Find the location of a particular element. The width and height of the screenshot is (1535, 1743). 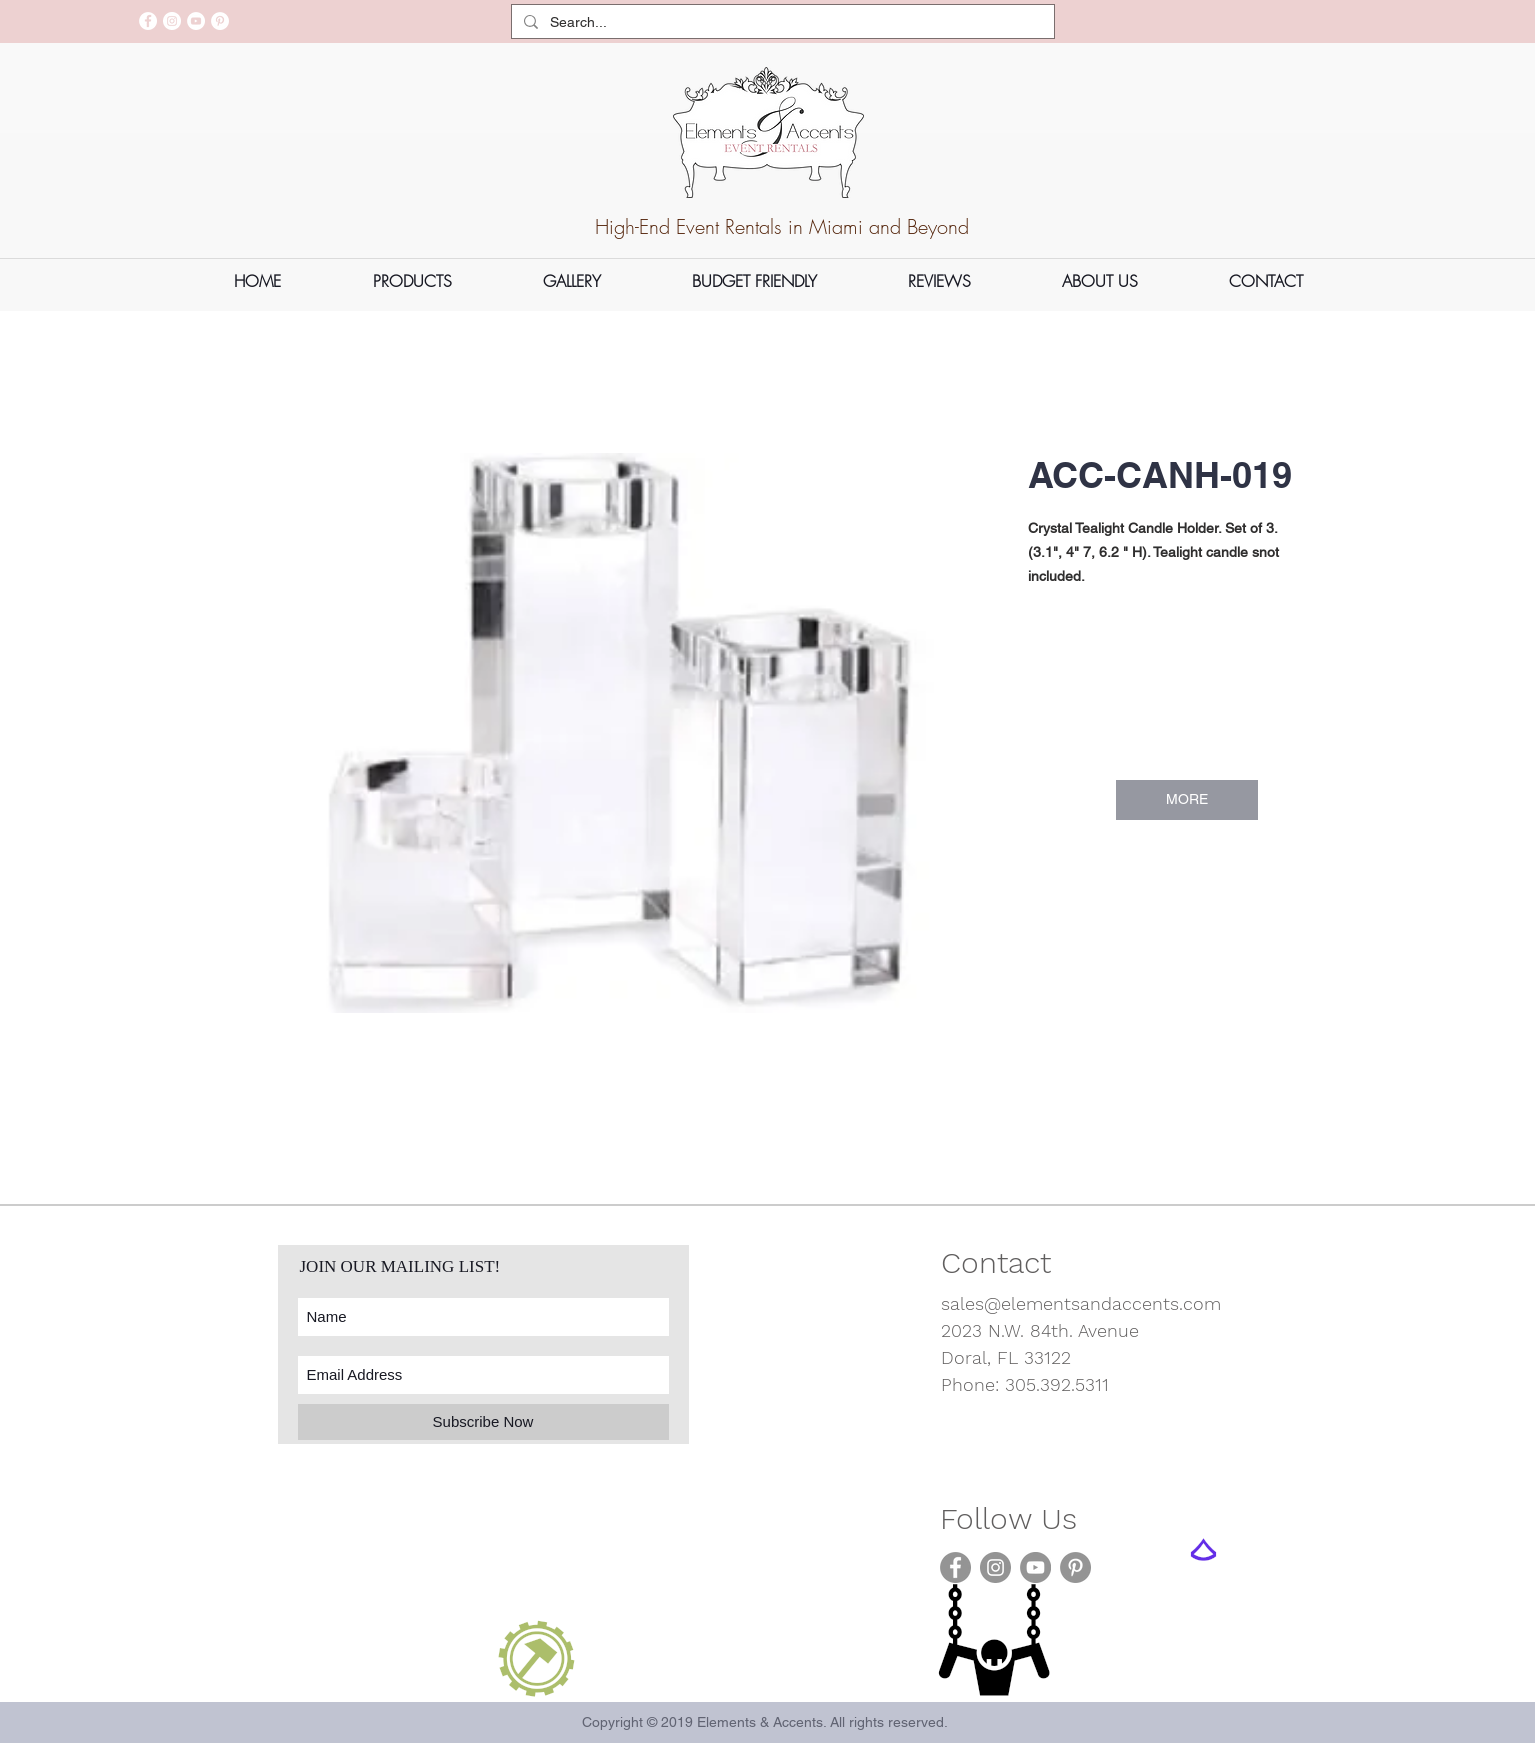

indicates private first class military rank is located at coordinates (1203, 1549).